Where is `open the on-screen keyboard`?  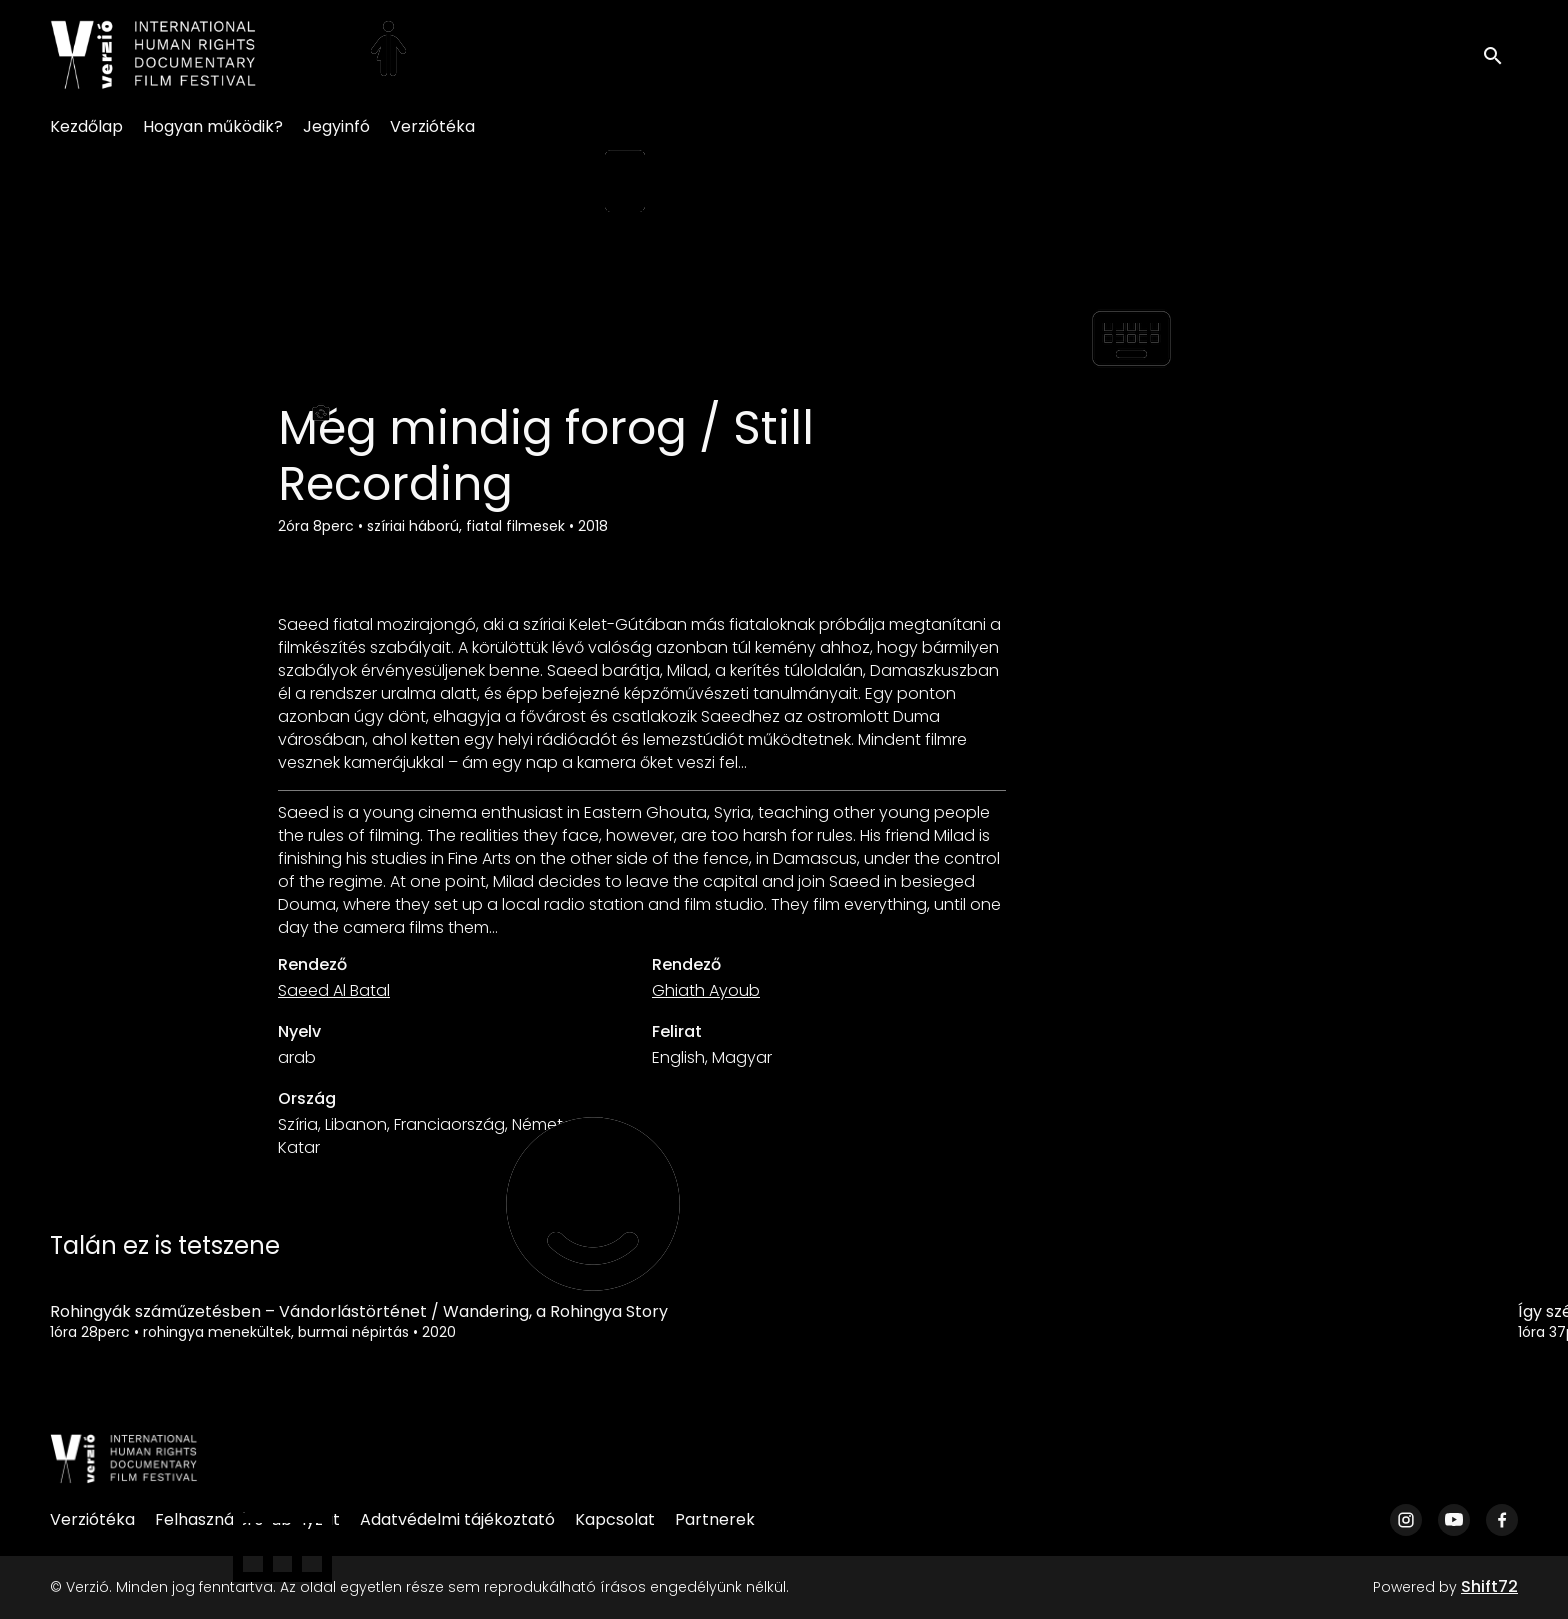
open the on-screen keyboard is located at coordinates (1131, 338).